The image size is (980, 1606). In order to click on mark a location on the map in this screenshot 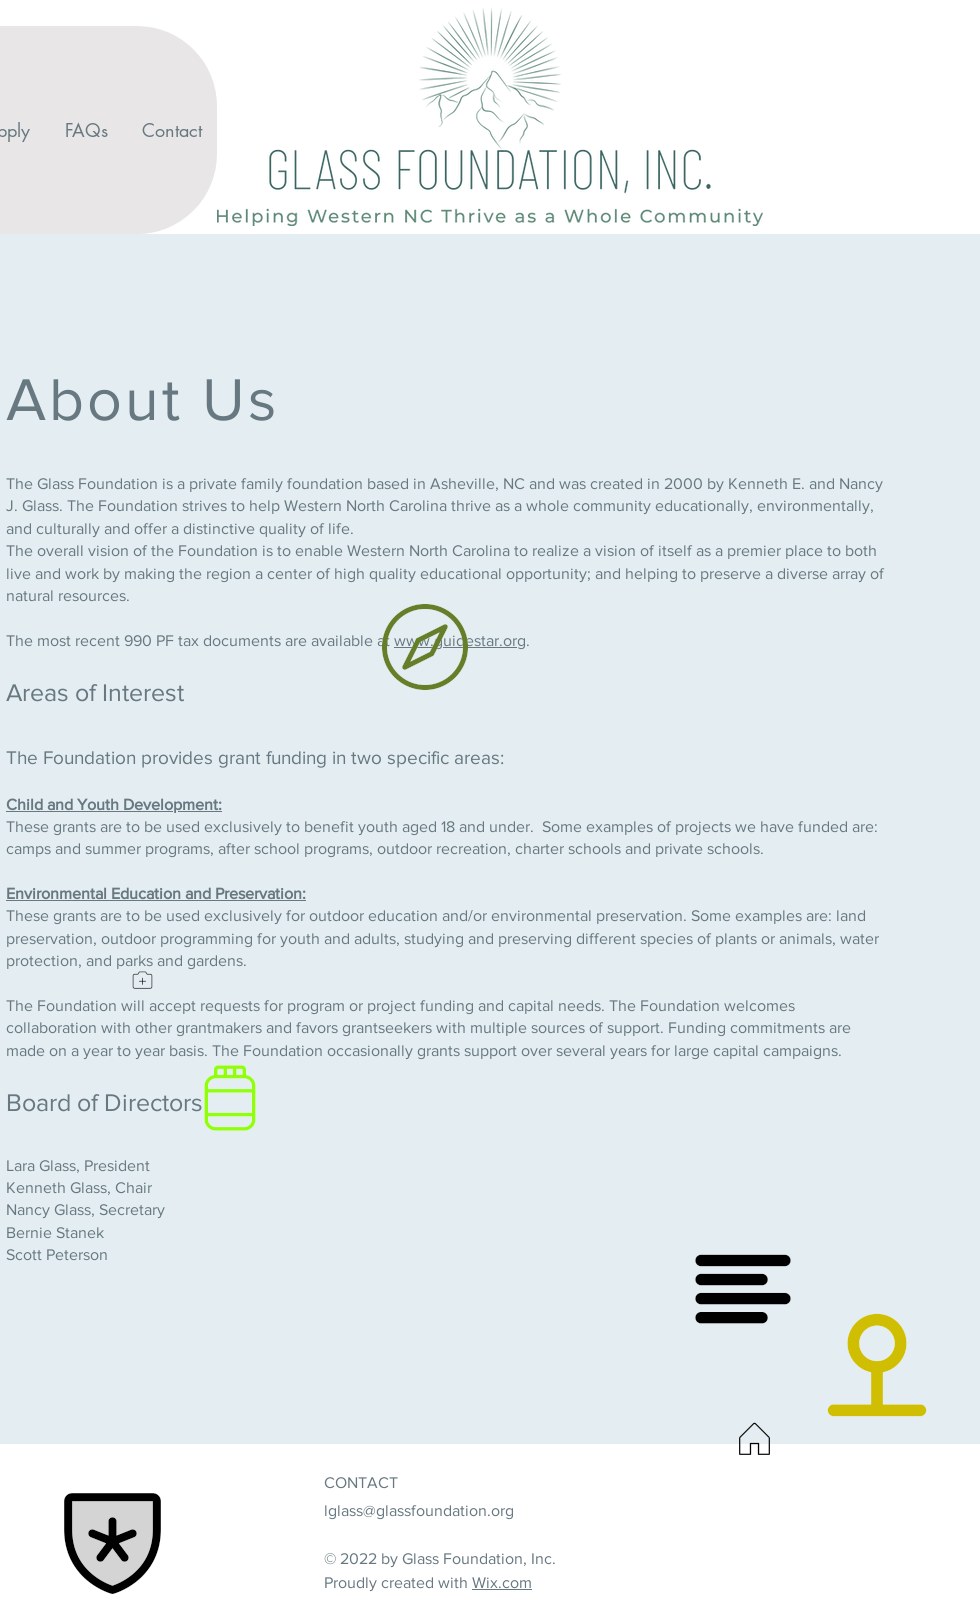, I will do `click(877, 1367)`.